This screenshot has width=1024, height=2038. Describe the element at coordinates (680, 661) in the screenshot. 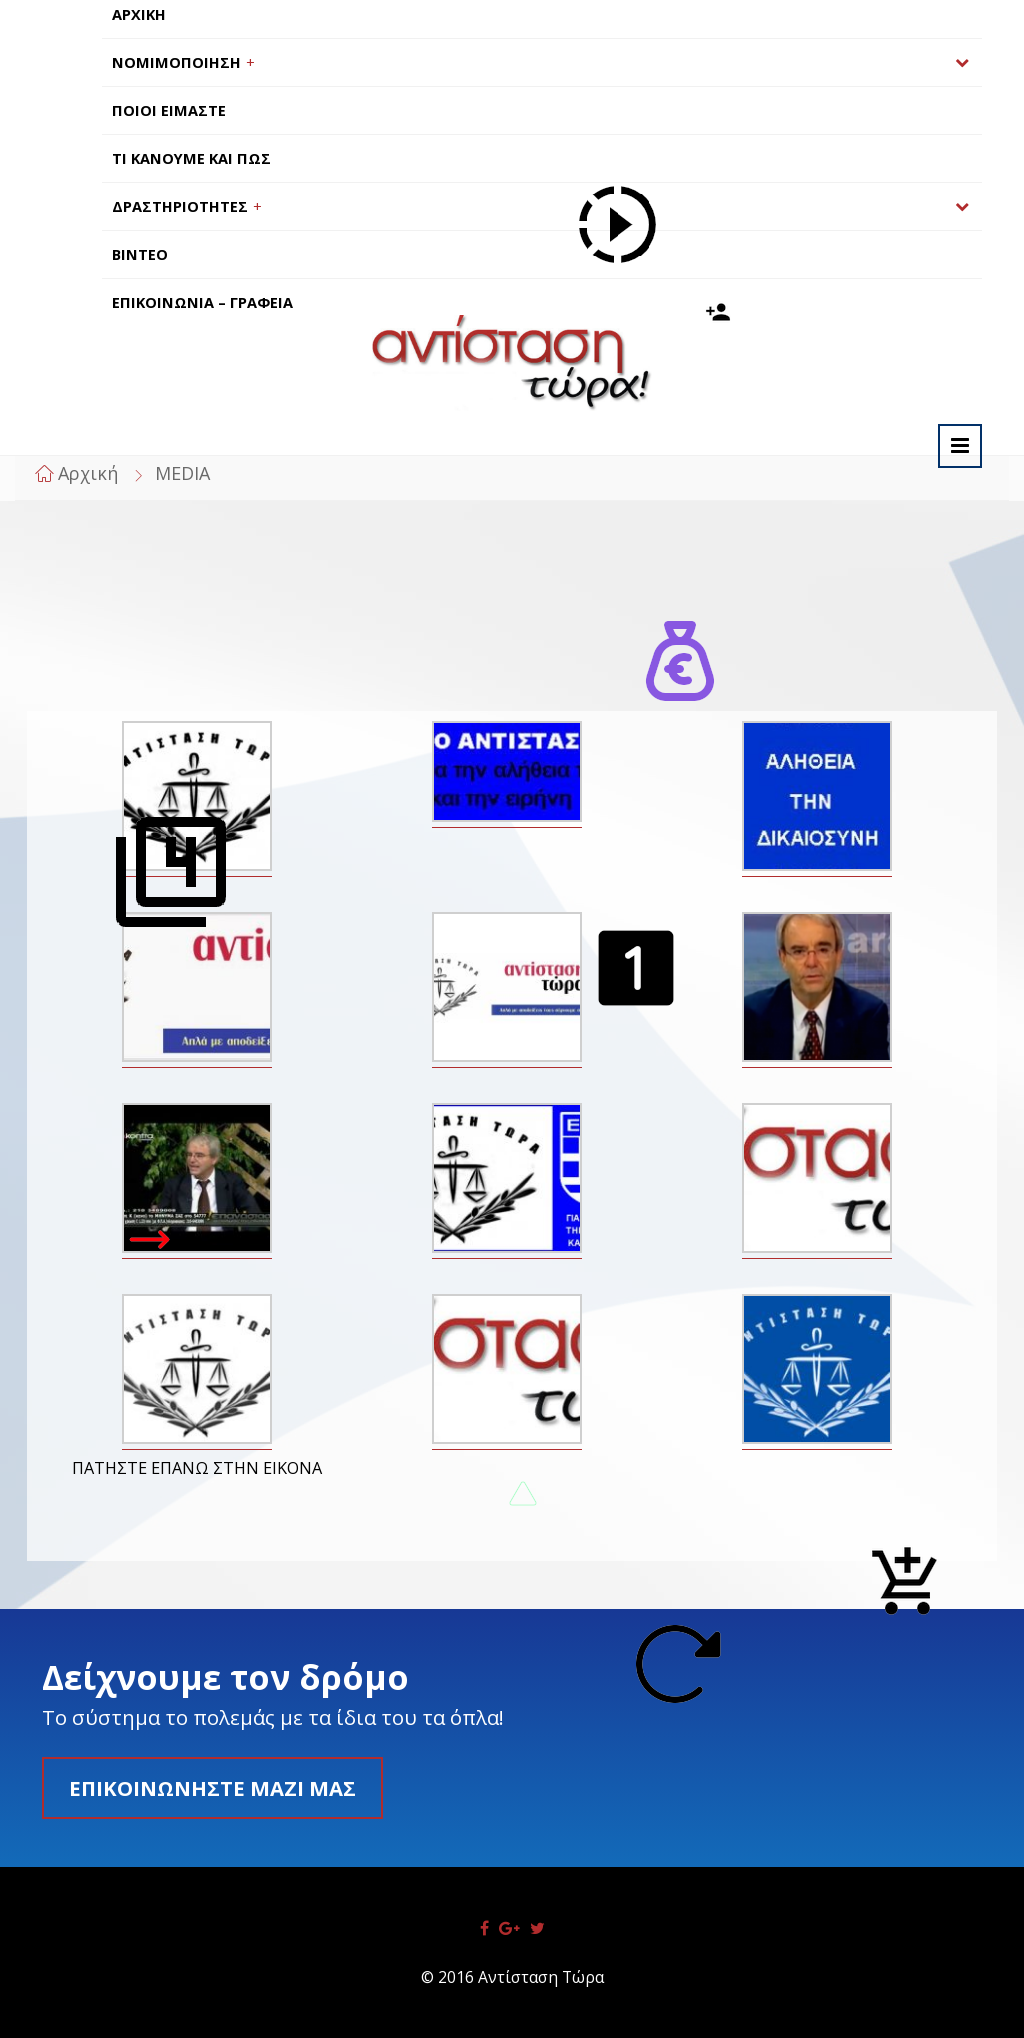

I see `view euro tax information` at that location.